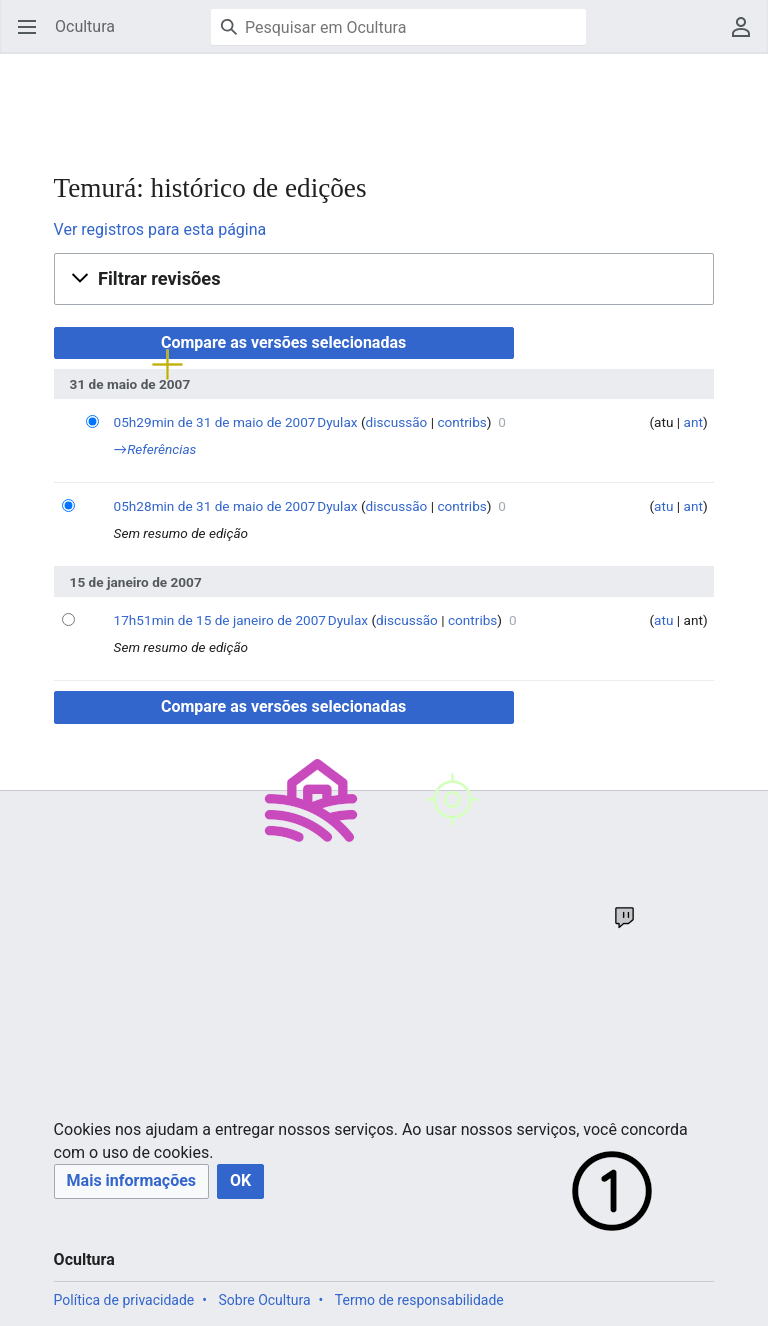 The image size is (768, 1326). Describe the element at coordinates (624, 916) in the screenshot. I see `open the Twitch app` at that location.